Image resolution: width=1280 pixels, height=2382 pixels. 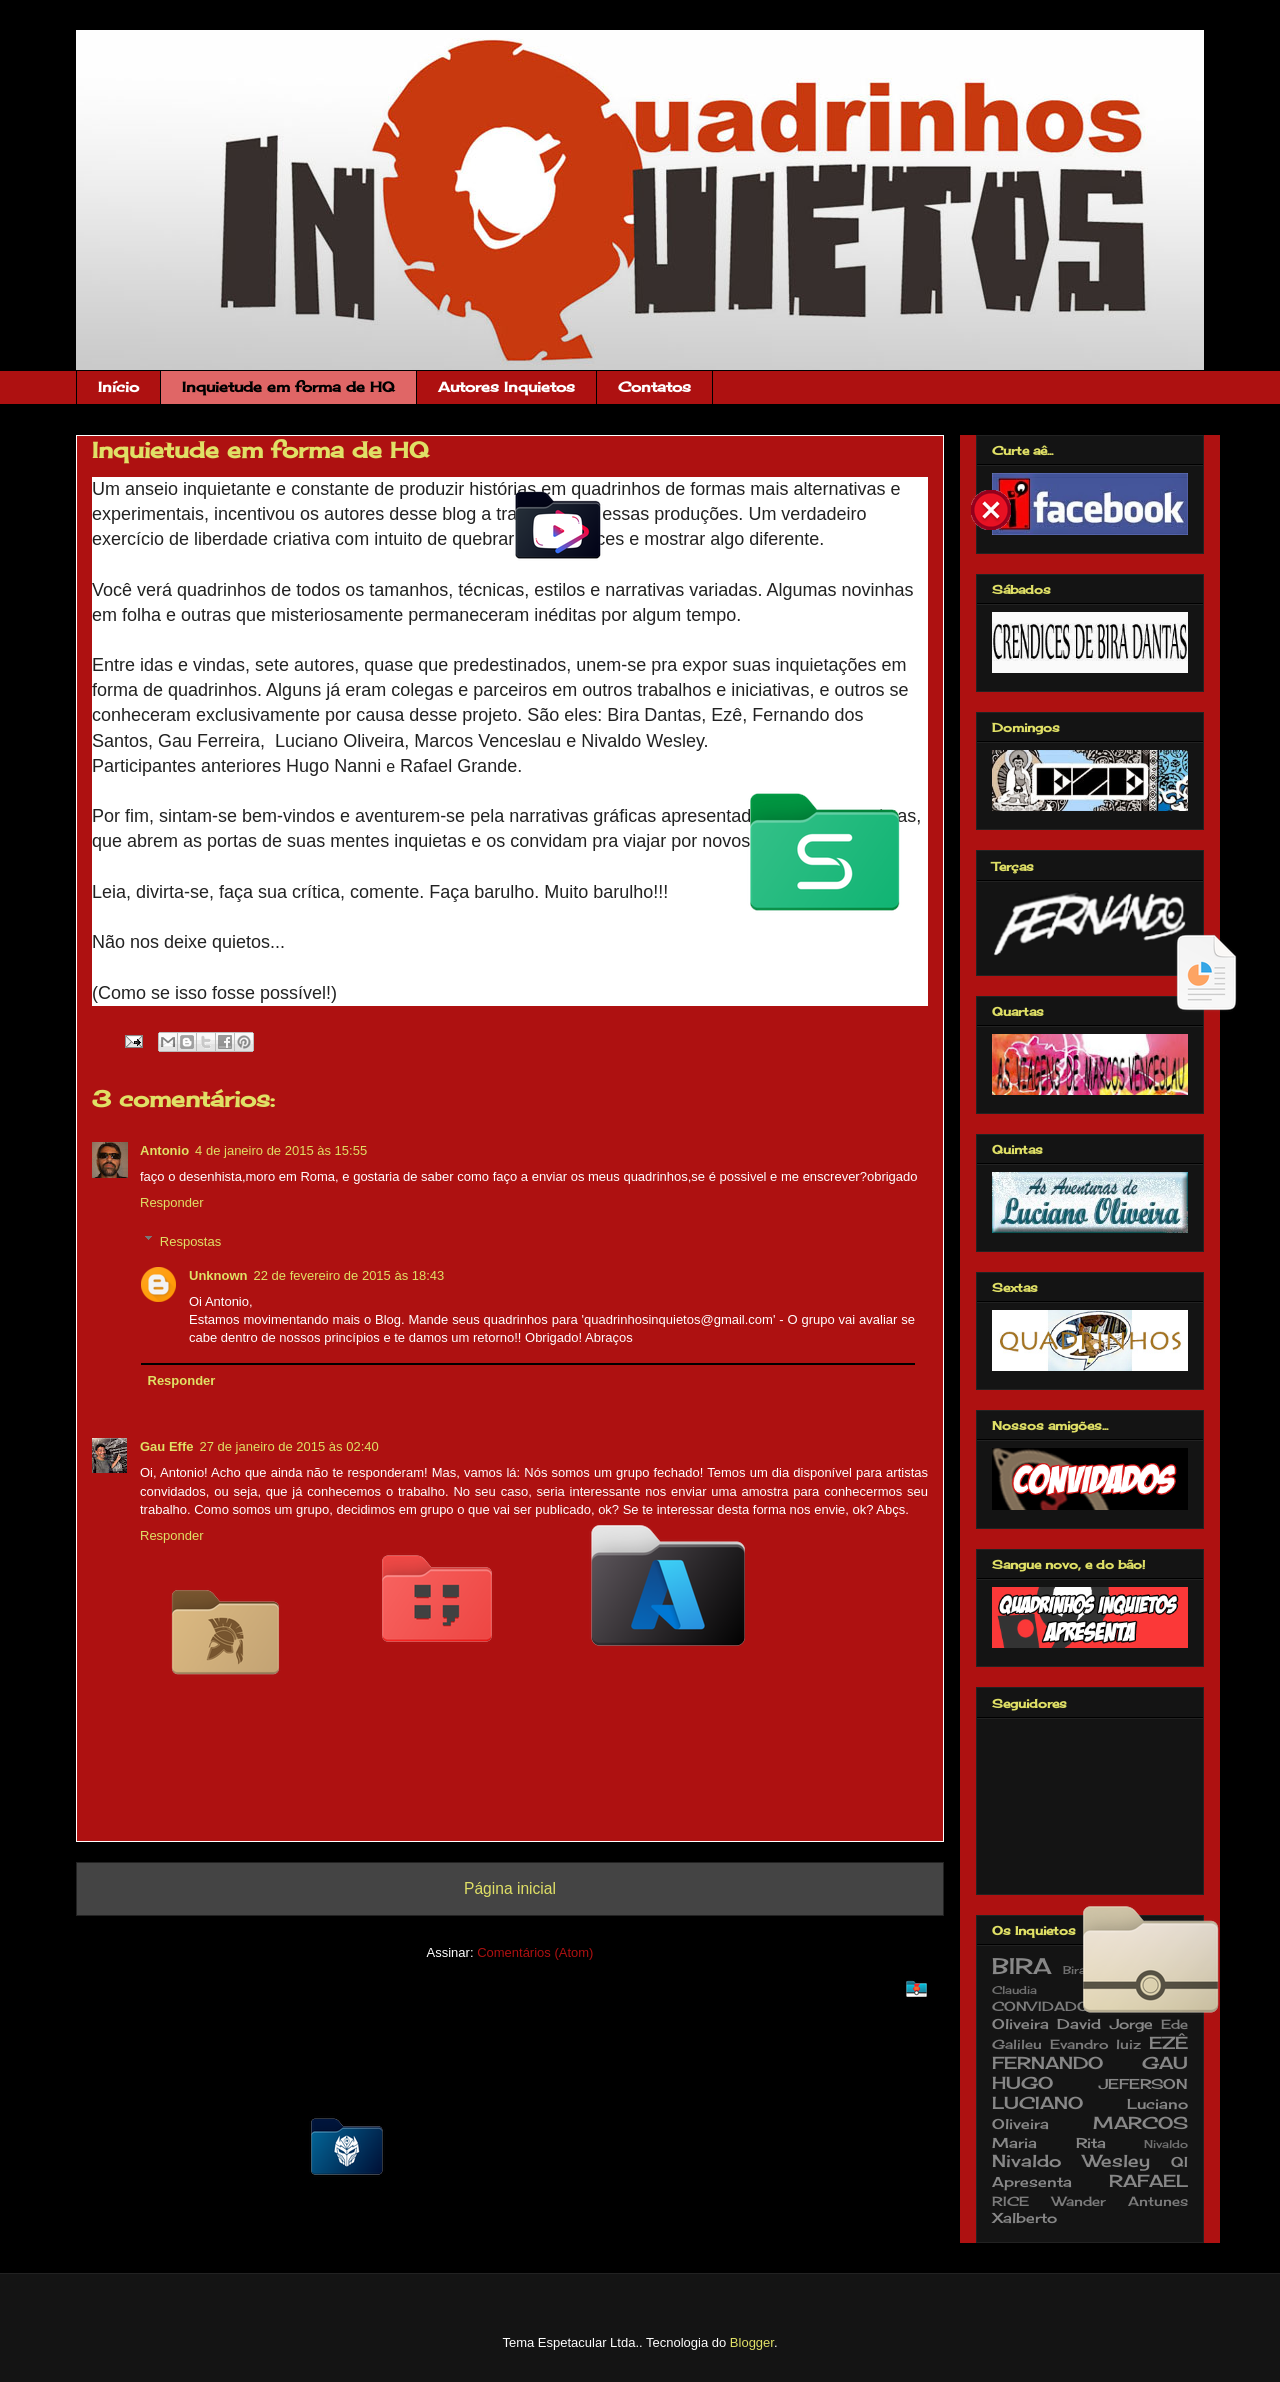 I want to click on open a presentation file, so click(x=1206, y=972).